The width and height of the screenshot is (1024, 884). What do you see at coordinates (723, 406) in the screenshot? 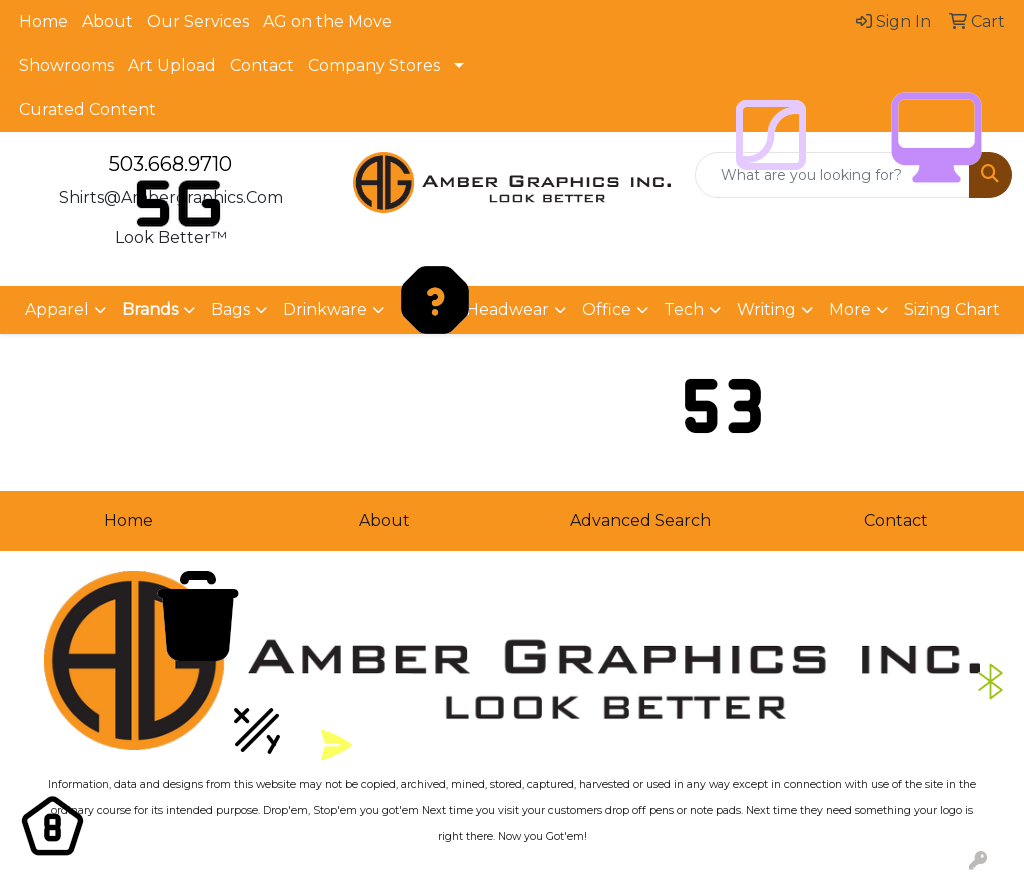
I see `displays the number 53 as a label or counter` at bounding box center [723, 406].